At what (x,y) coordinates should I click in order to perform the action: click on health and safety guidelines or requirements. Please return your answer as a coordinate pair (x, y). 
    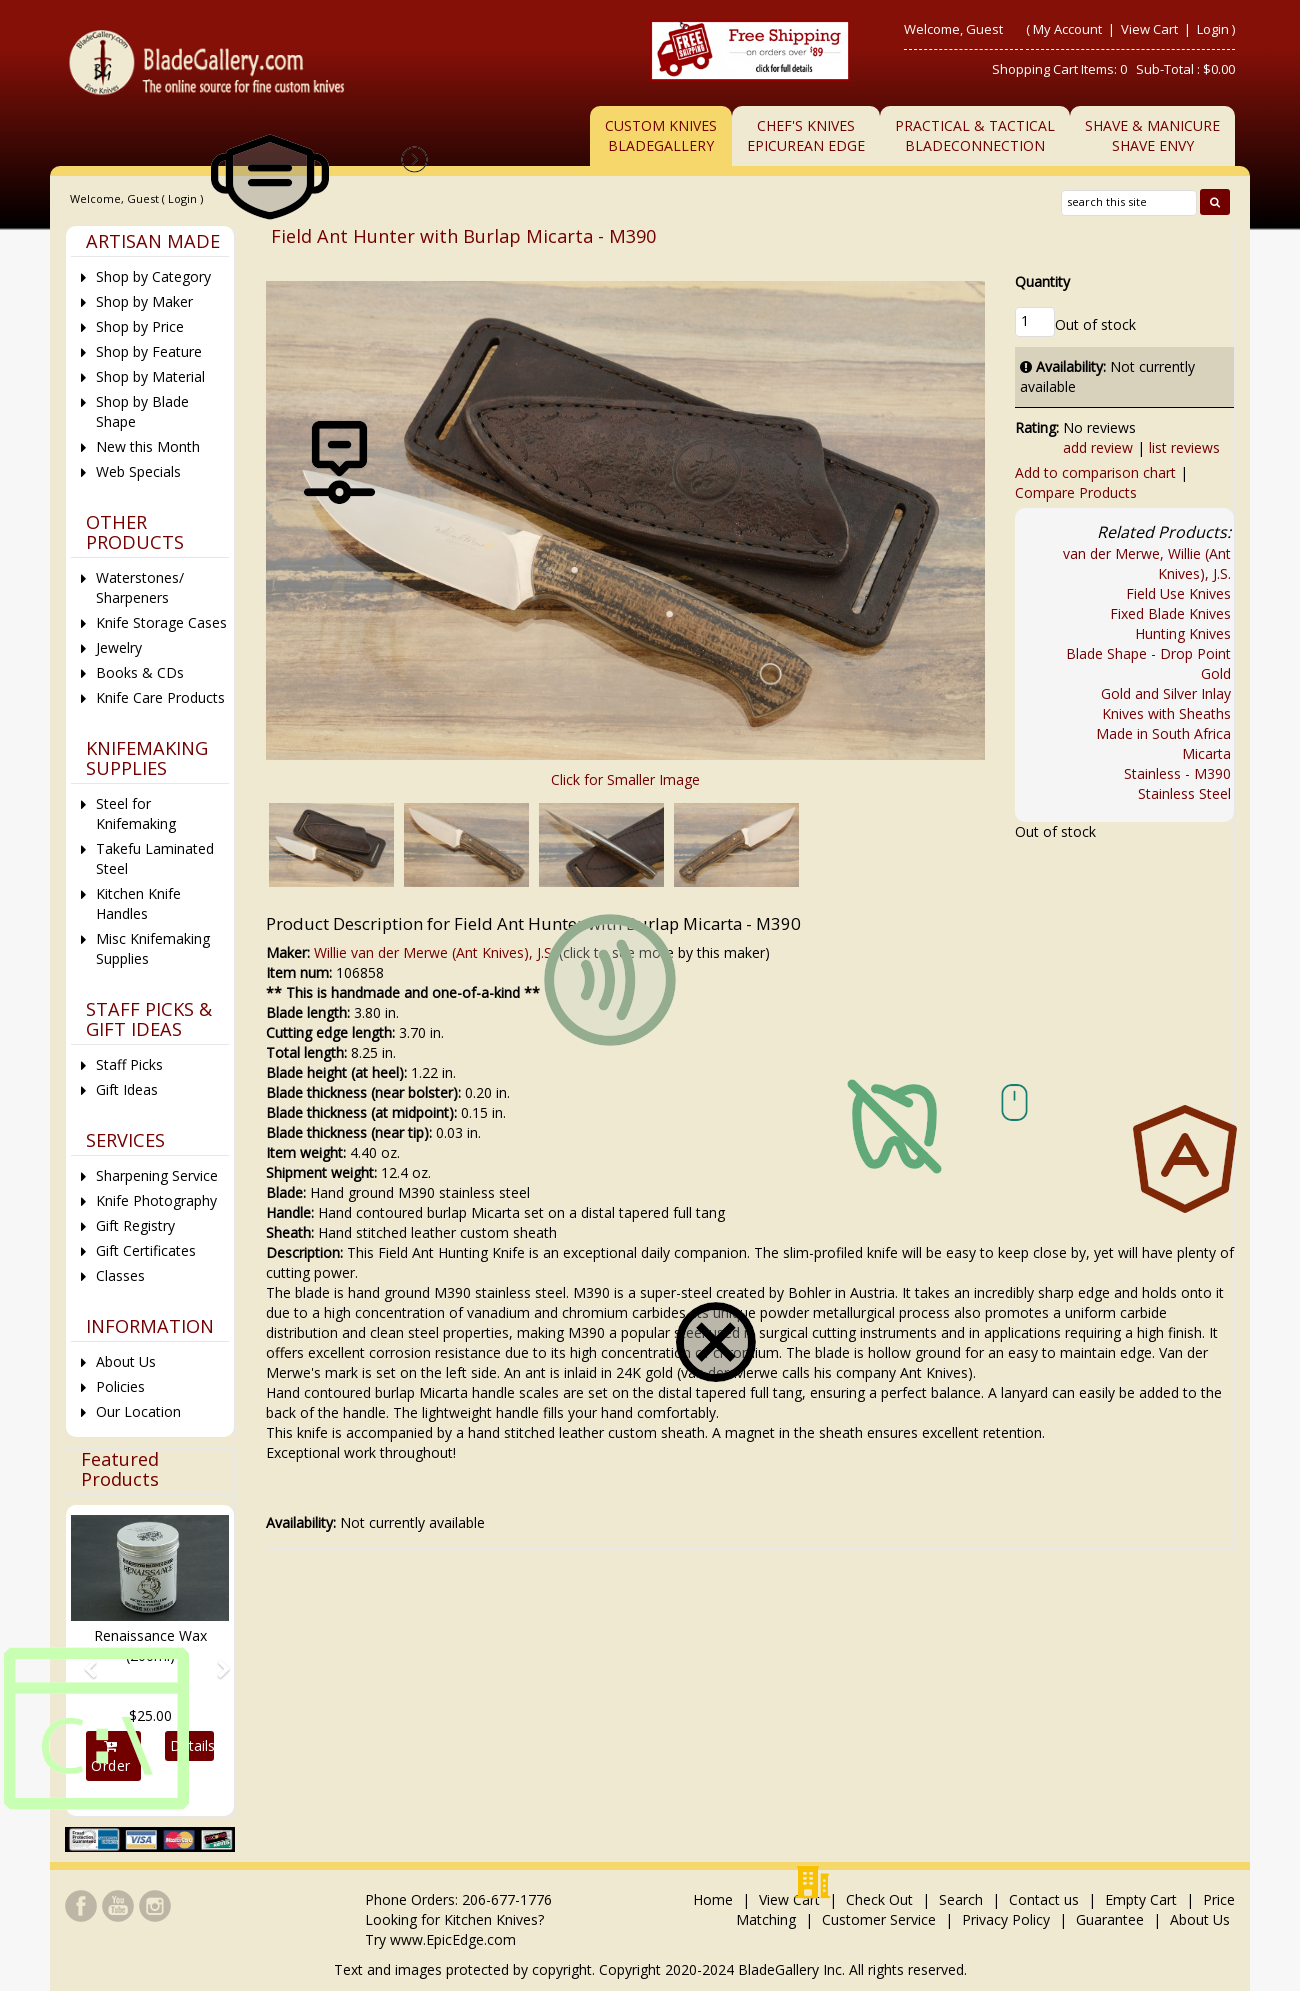
    Looking at the image, I should click on (270, 179).